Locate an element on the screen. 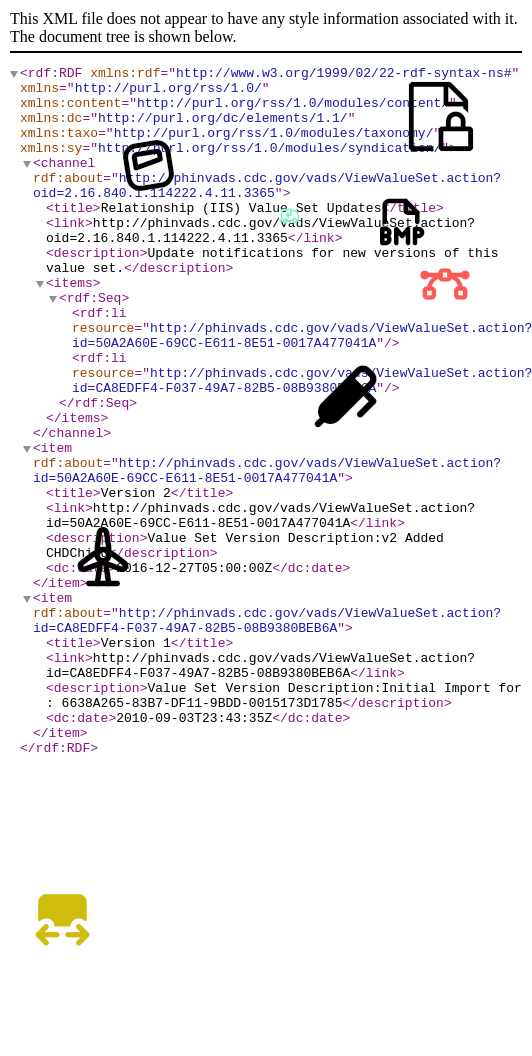  initiate a product return is located at coordinates (290, 216).